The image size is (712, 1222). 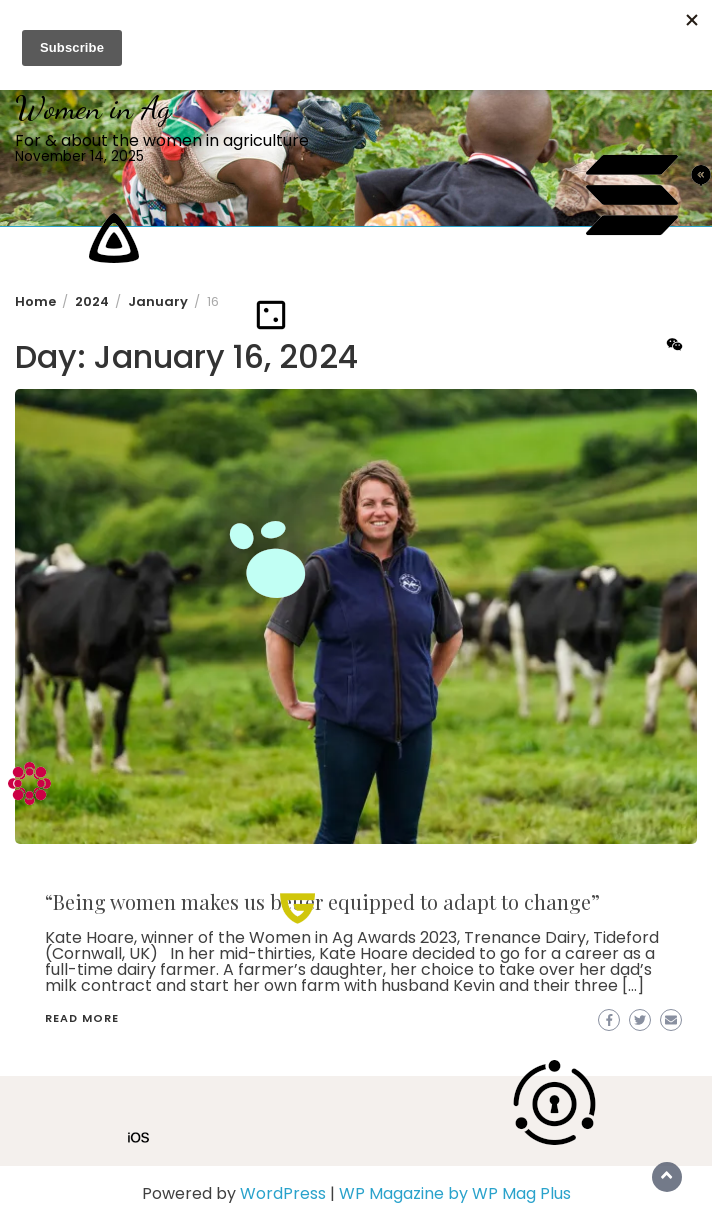 I want to click on solana blockchain platform logo, so click(x=632, y=195).